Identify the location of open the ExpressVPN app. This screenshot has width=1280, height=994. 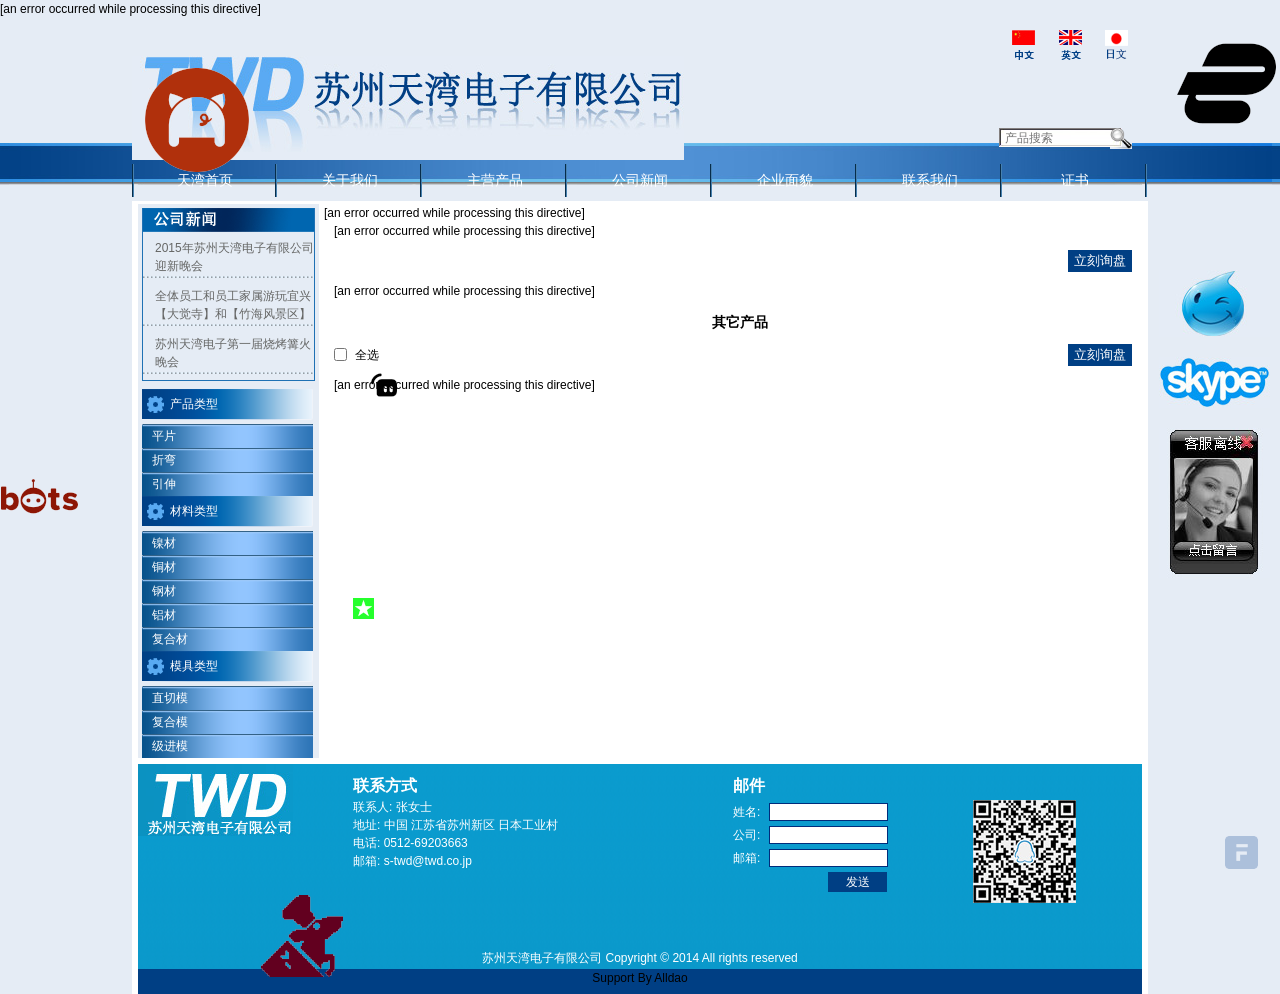
(1226, 83).